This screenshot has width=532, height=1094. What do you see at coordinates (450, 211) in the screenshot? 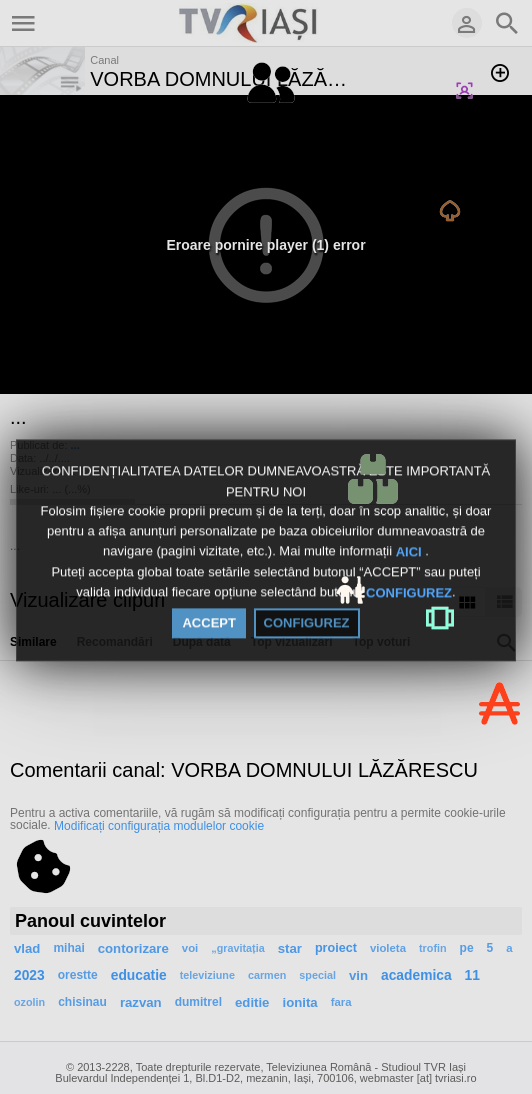
I see `spade suit symbol for card games` at bounding box center [450, 211].